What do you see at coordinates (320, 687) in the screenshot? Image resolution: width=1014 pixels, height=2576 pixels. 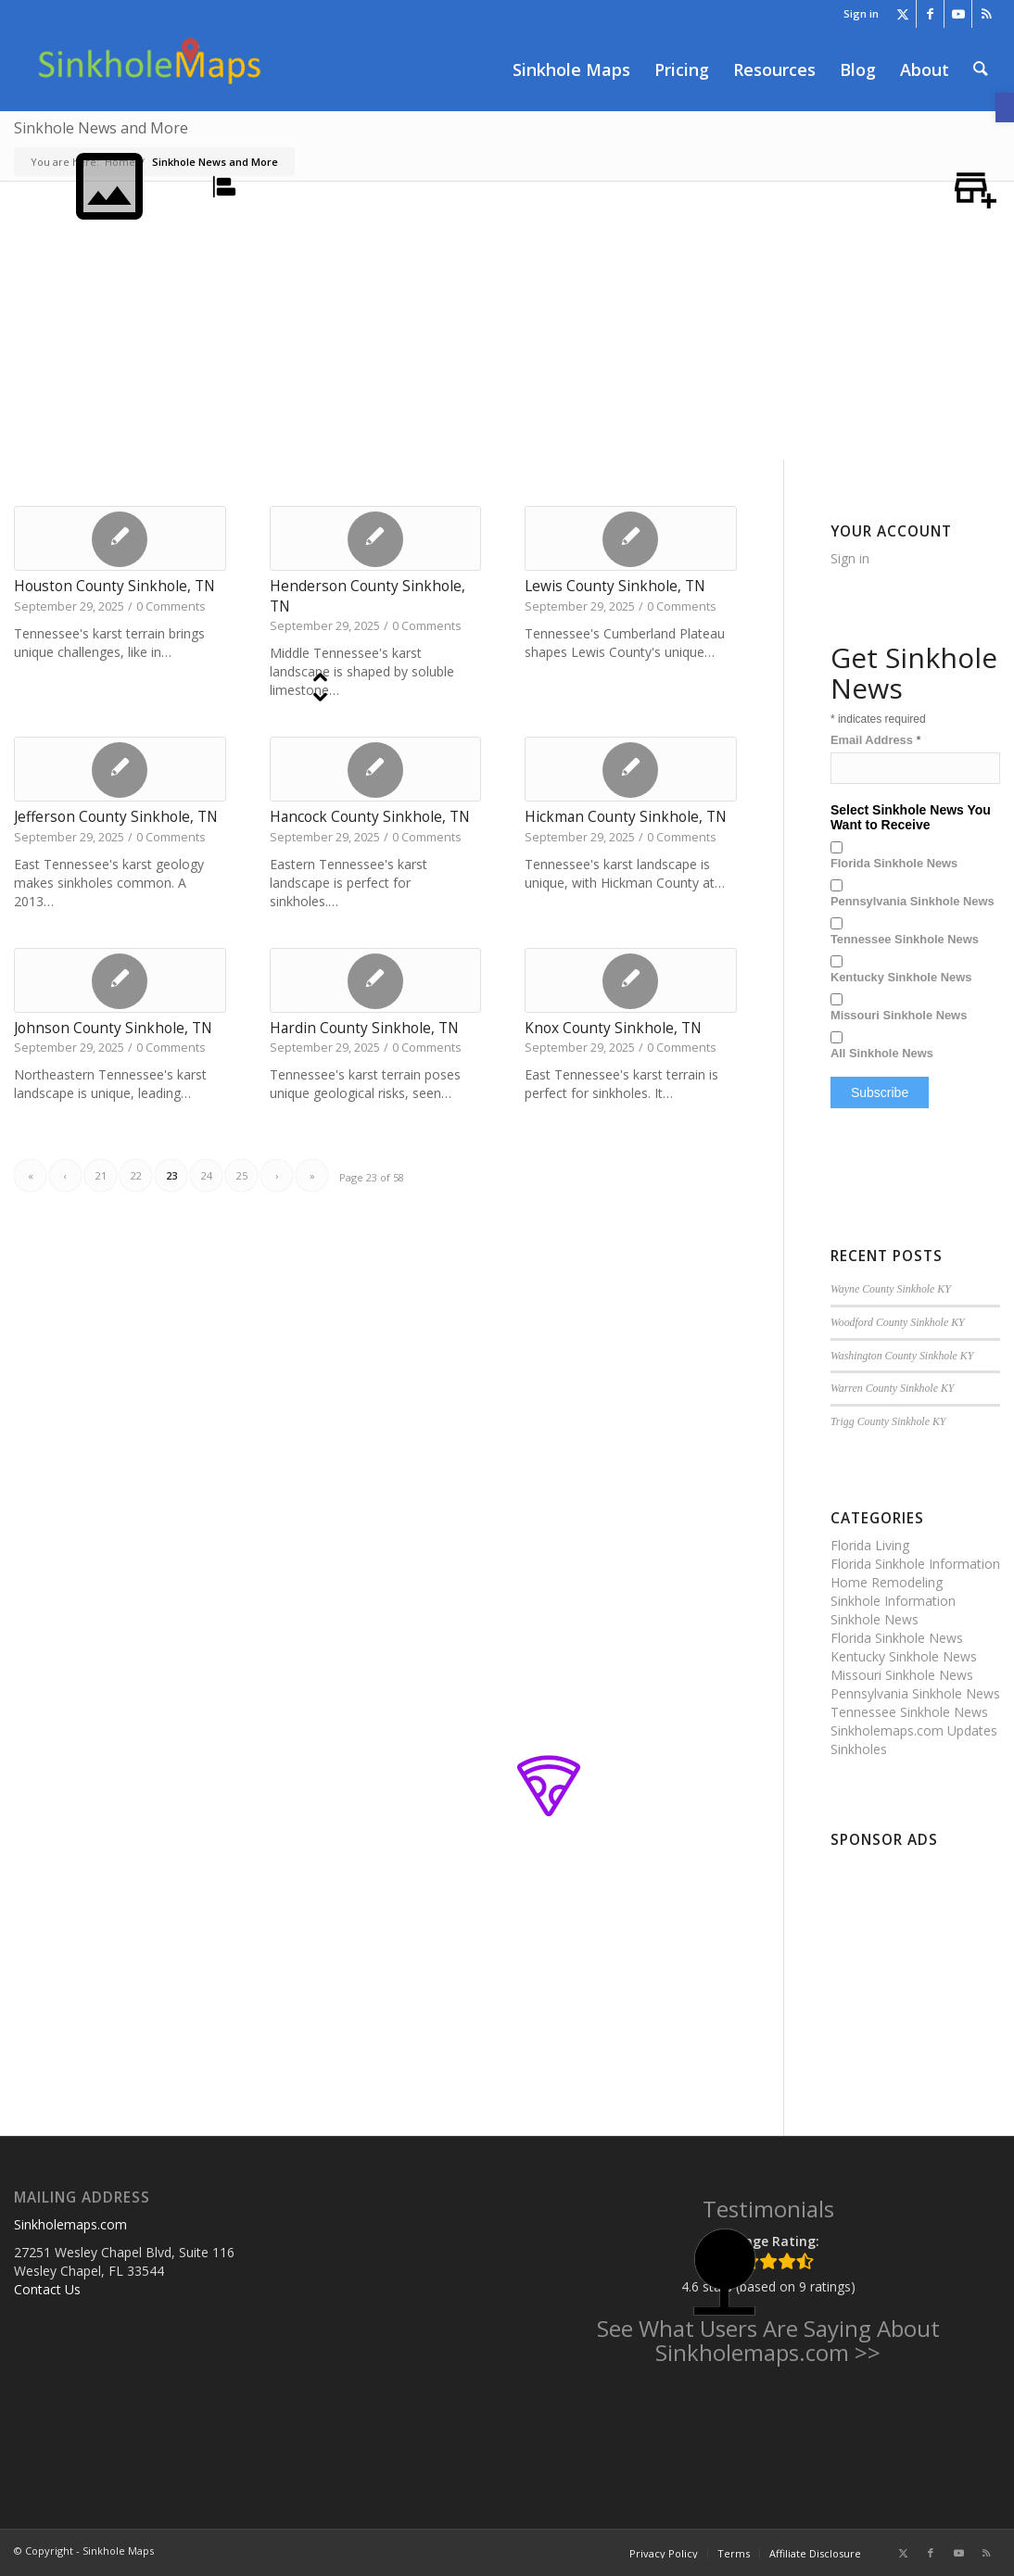 I see `expand to show more content` at bounding box center [320, 687].